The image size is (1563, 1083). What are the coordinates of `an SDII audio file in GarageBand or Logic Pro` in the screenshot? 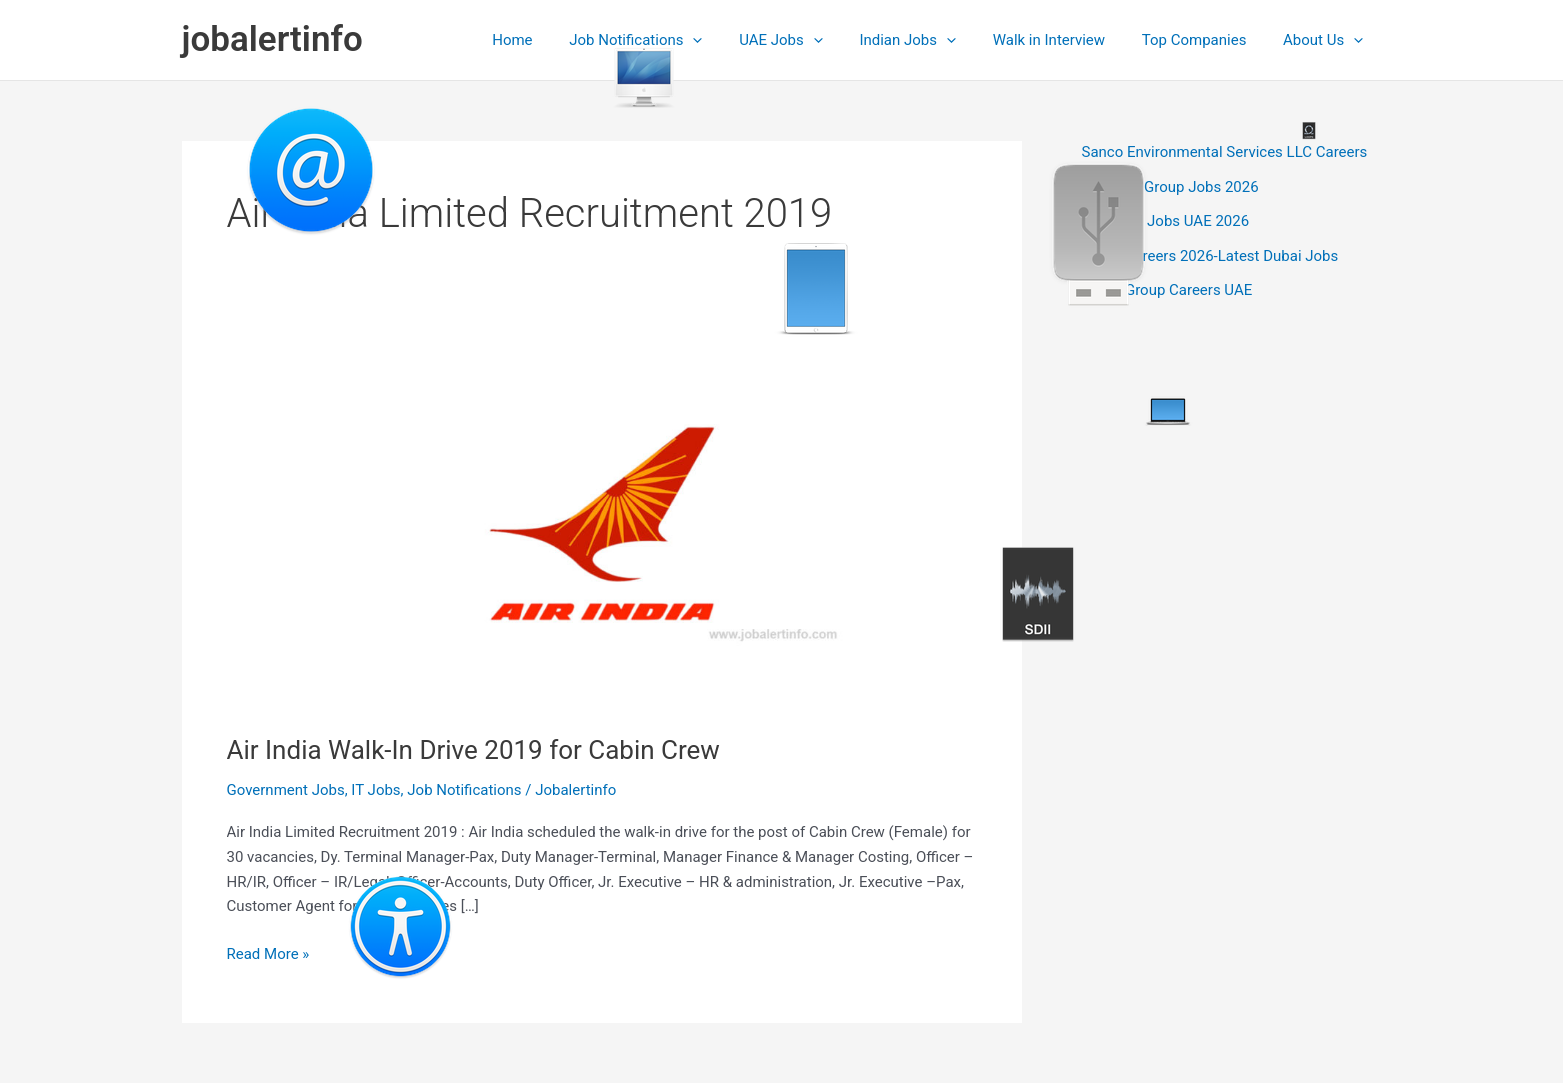 It's located at (1038, 596).